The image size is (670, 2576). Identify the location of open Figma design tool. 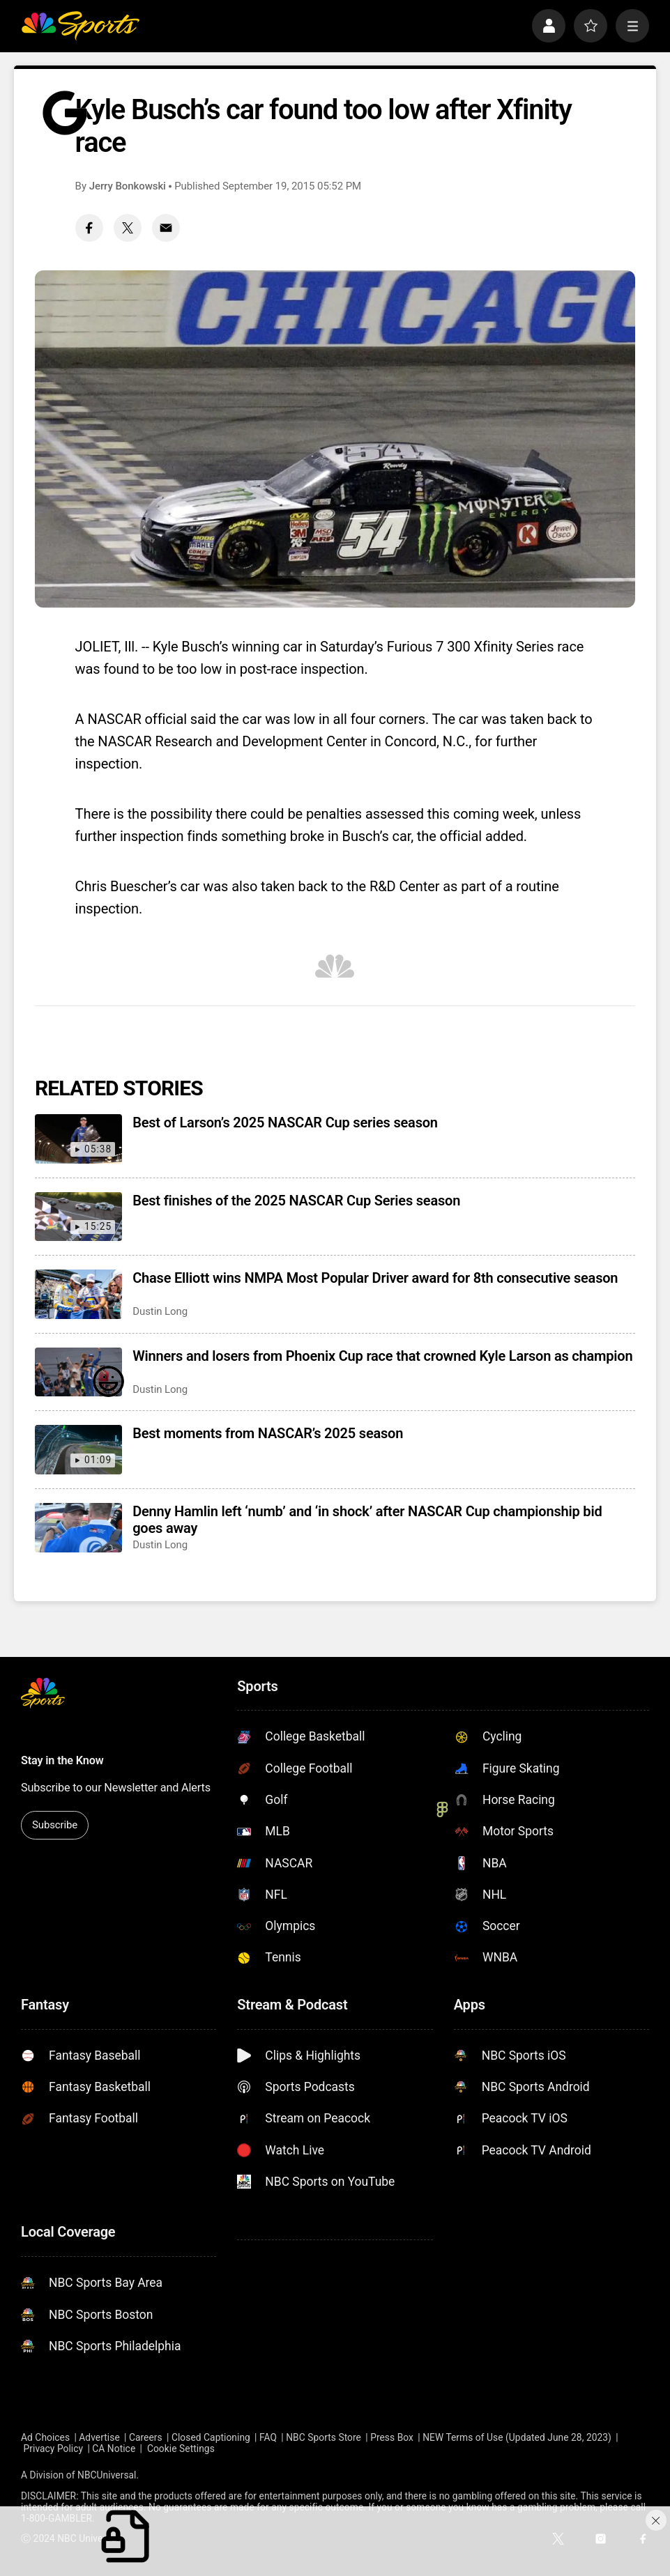
(442, 1809).